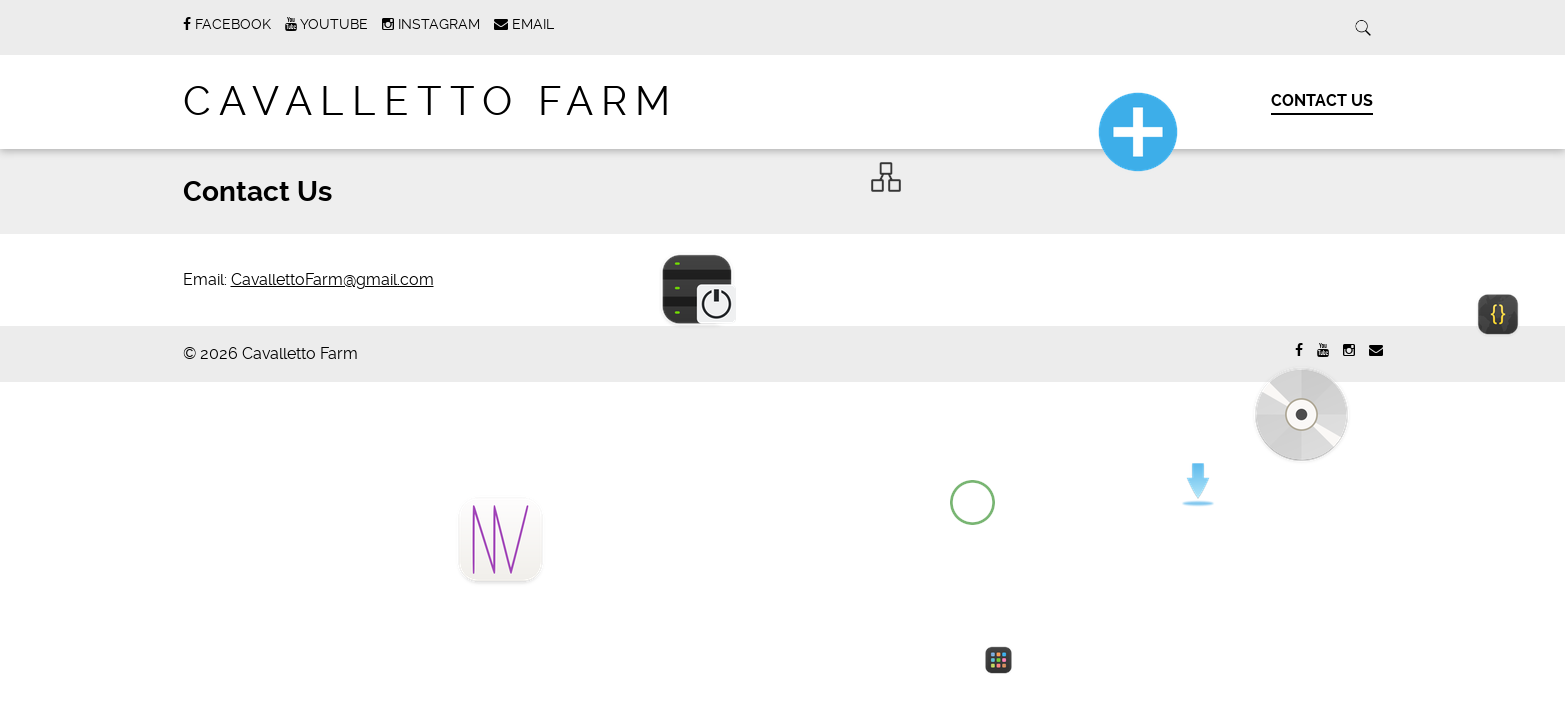 This screenshot has height=720, width=1565. Describe the element at coordinates (1498, 315) in the screenshot. I see `access stylesheet preferences for web browser` at that location.